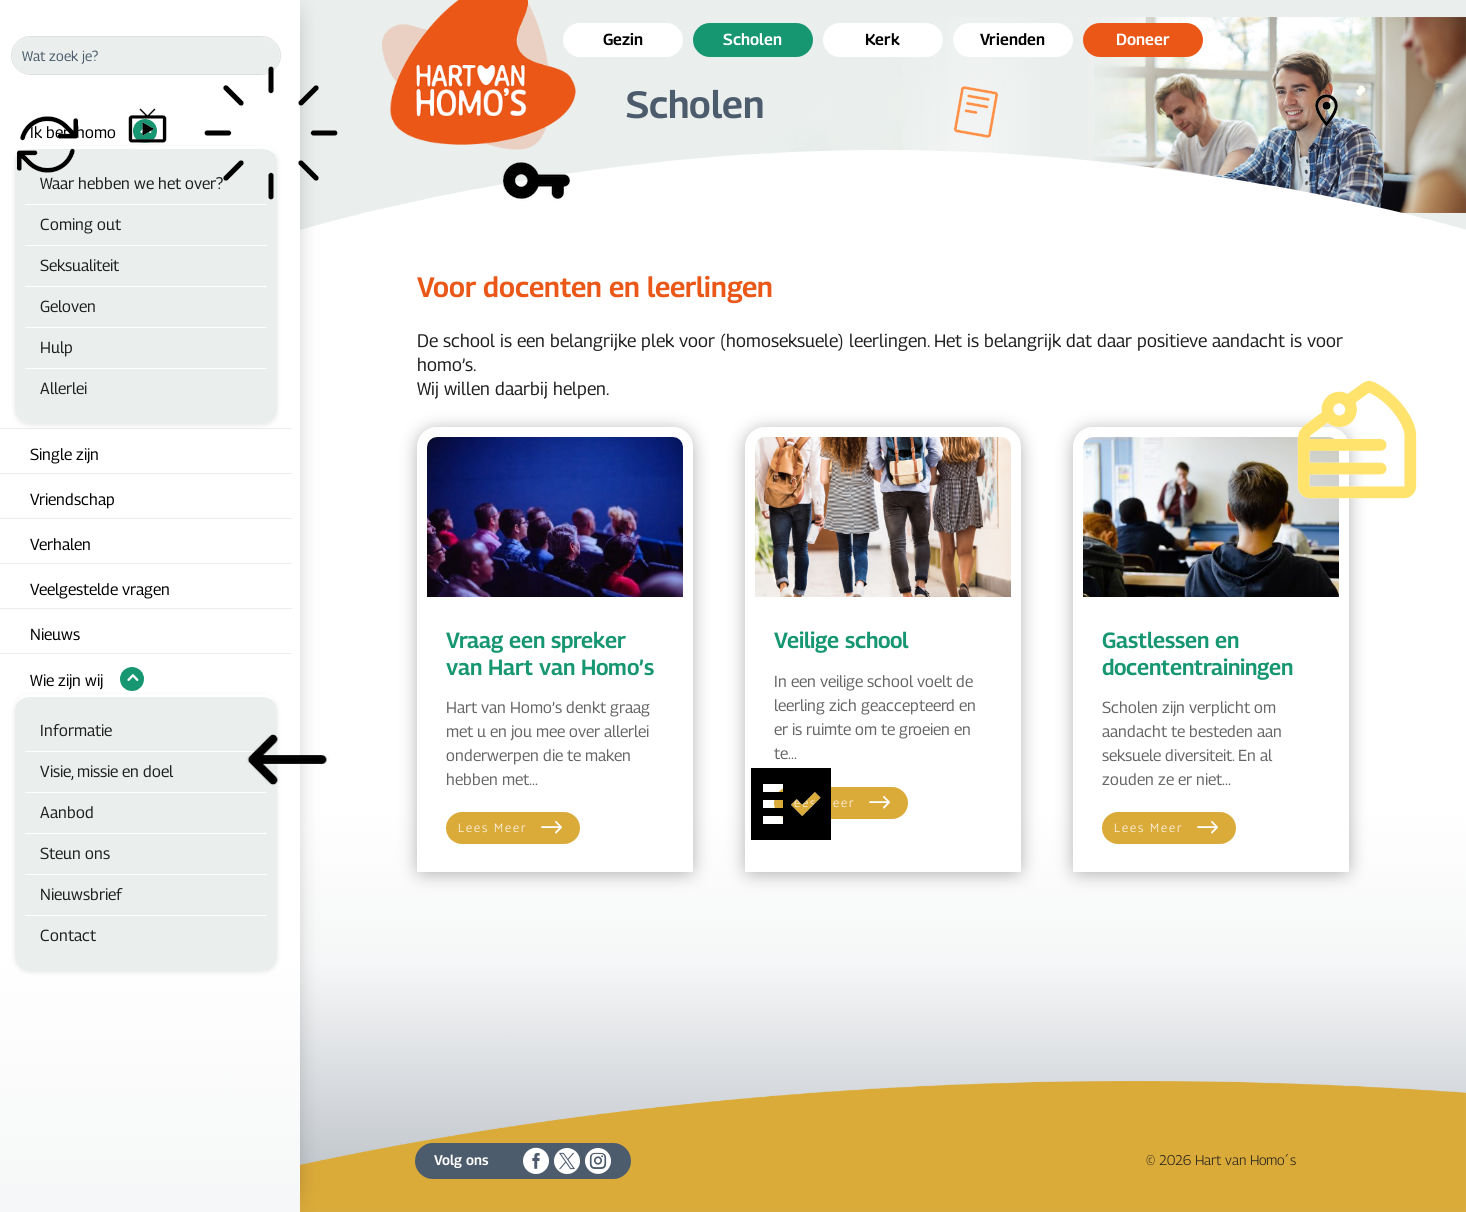 The width and height of the screenshot is (1466, 1212). What do you see at coordinates (976, 112) in the screenshot?
I see `view your resume or CV` at bounding box center [976, 112].